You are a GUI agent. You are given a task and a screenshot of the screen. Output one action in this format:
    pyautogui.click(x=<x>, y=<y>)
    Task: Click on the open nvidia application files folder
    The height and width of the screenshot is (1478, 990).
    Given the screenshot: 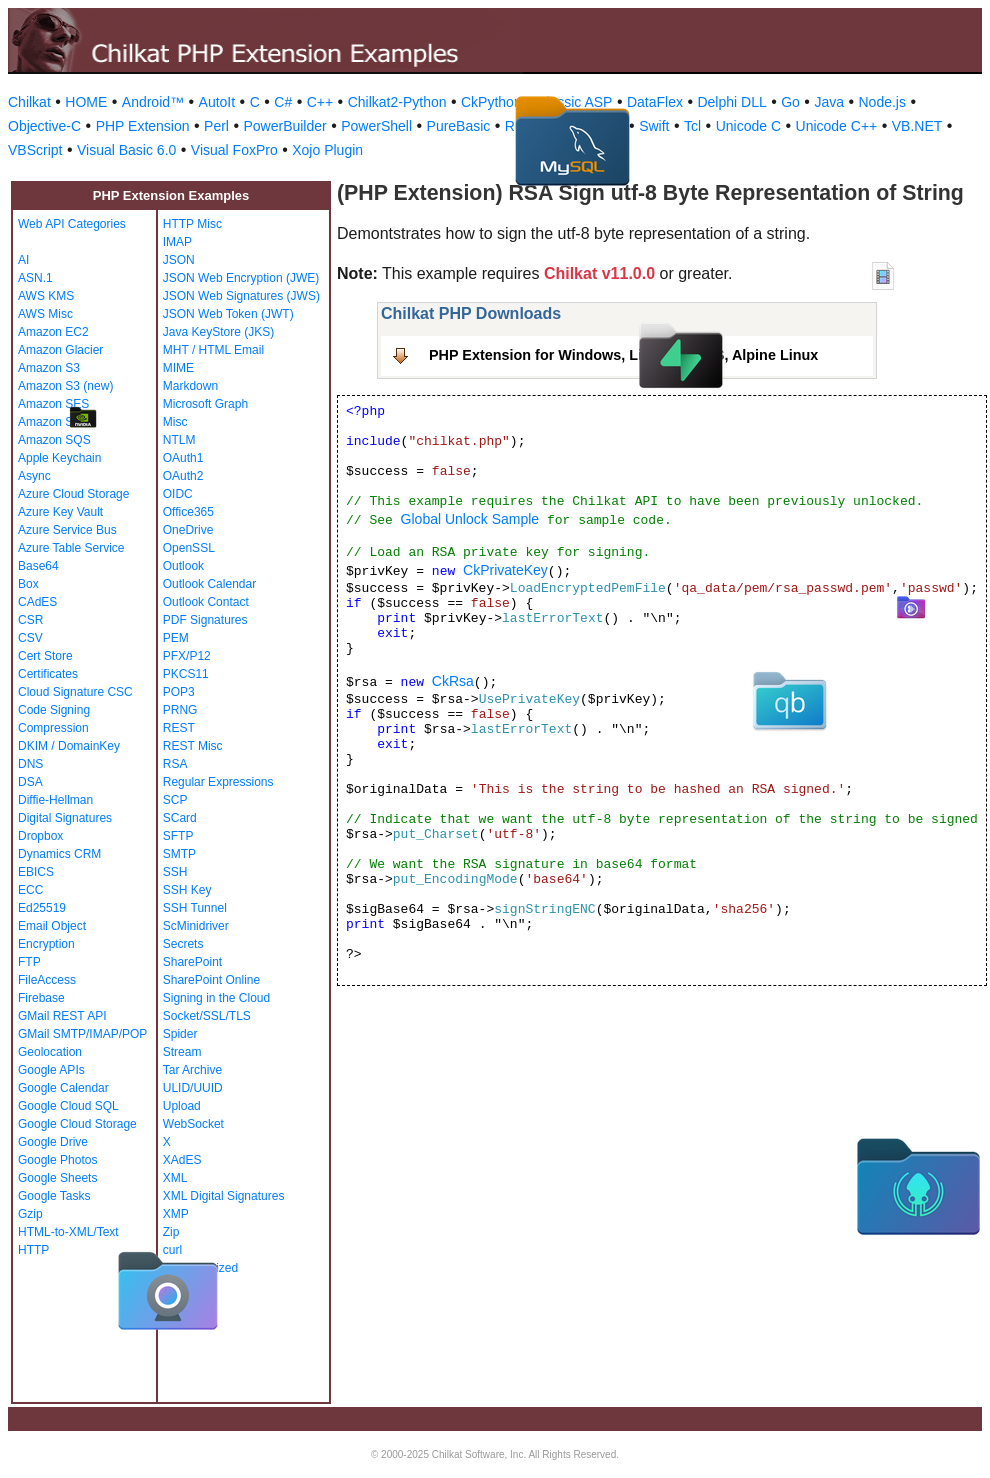 What is the action you would take?
    pyautogui.click(x=83, y=418)
    